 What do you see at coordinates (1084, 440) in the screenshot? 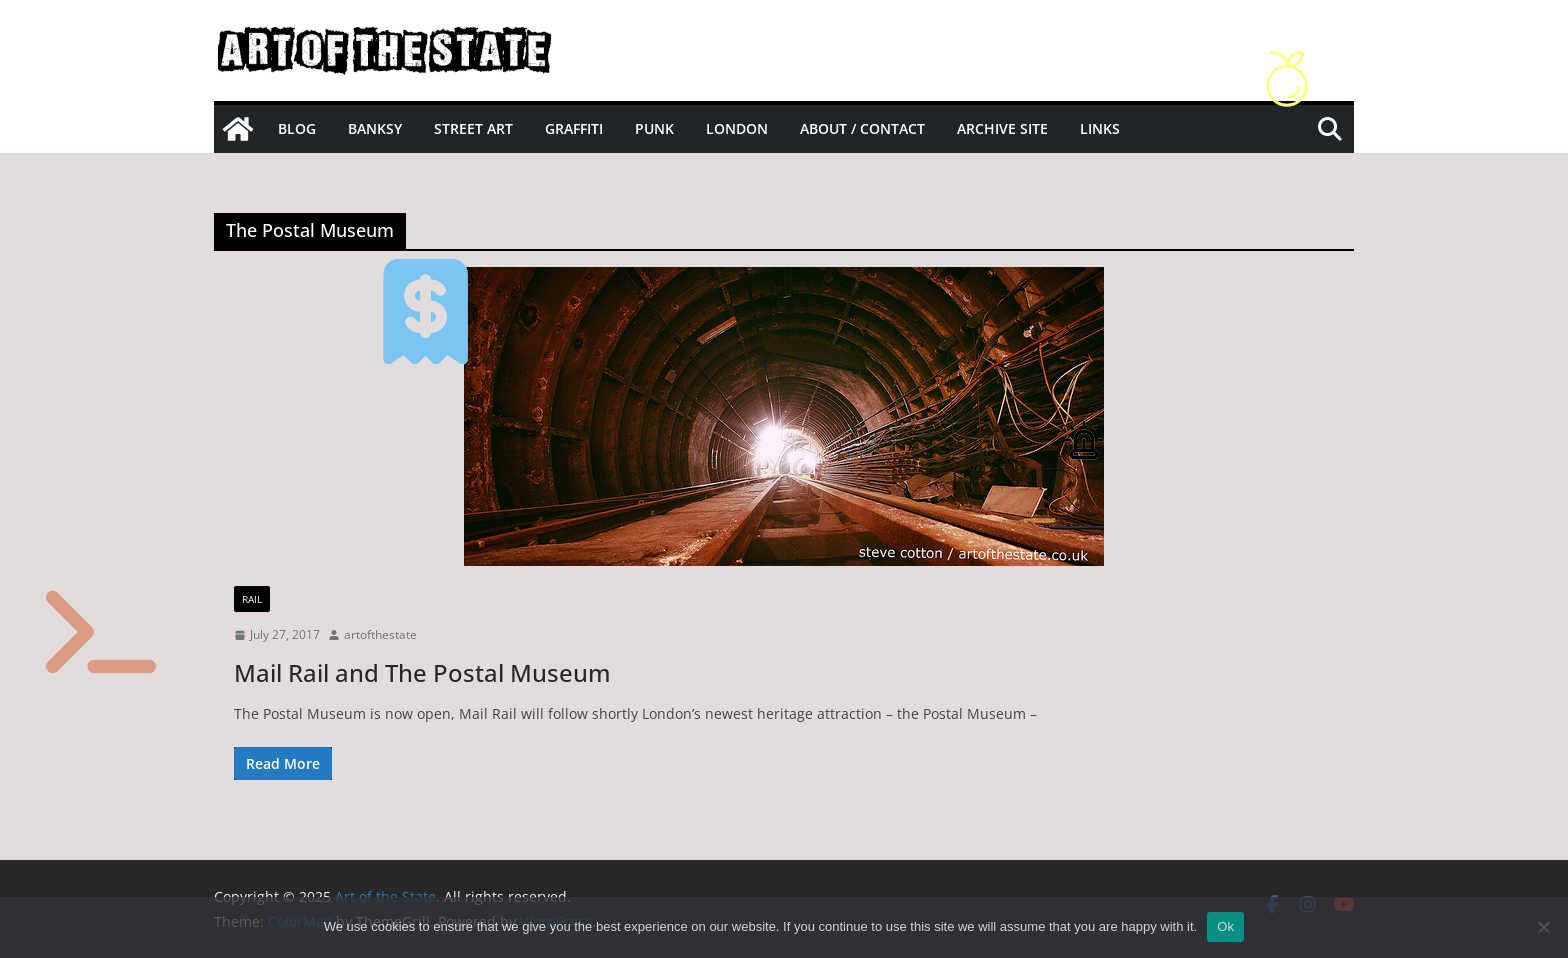
I see `trigger an emergency alert` at bounding box center [1084, 440].